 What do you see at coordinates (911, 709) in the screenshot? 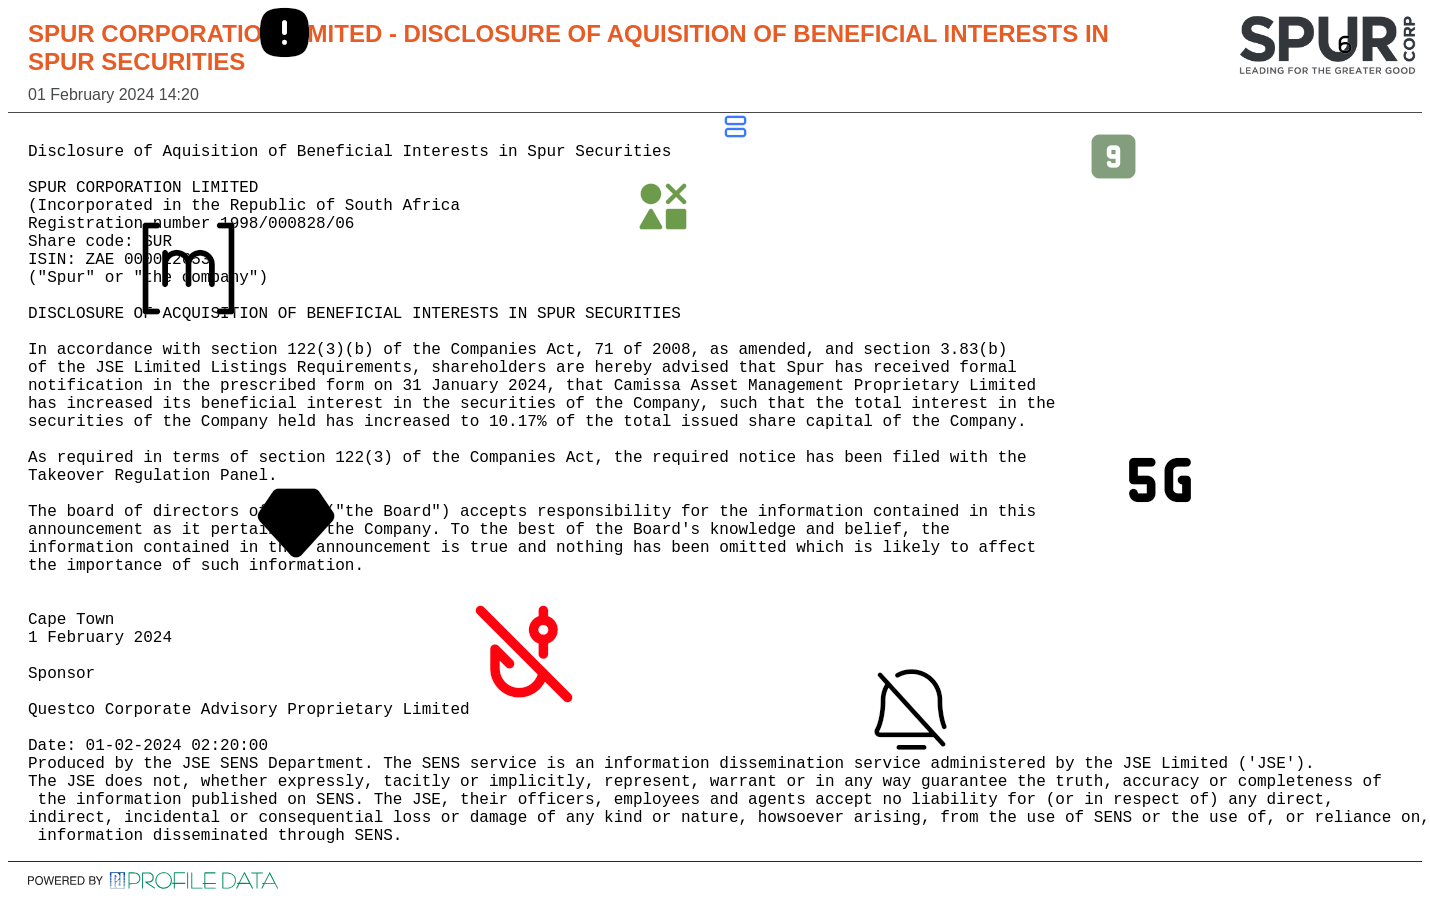
I see `mute notifications` at bounding box center [911, 709].